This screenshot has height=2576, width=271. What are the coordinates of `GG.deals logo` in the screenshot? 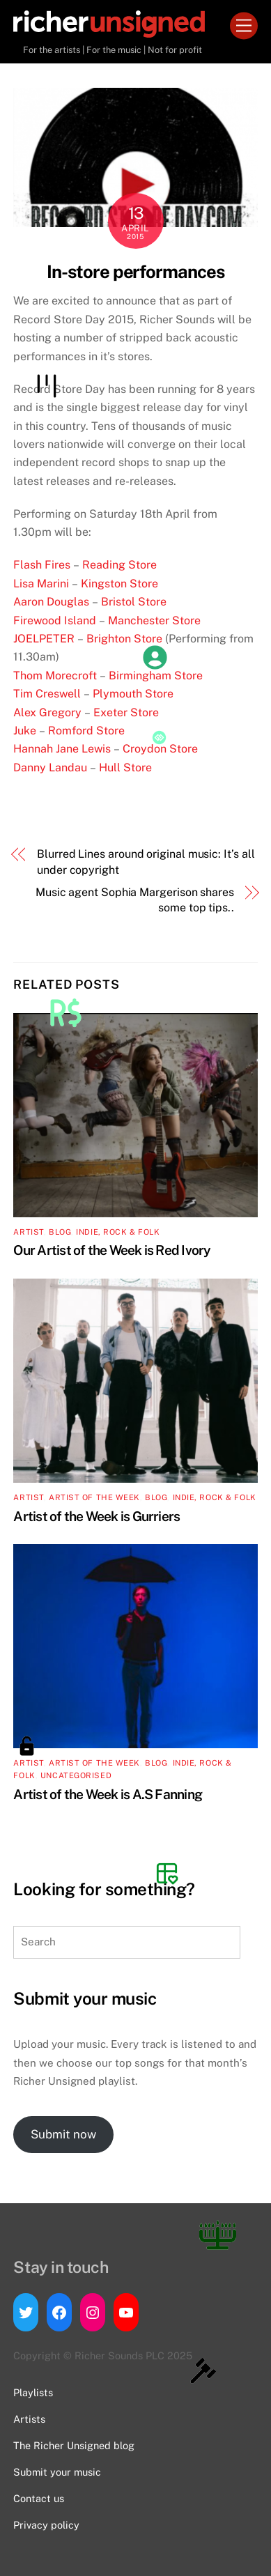 It's located at (159, 737).